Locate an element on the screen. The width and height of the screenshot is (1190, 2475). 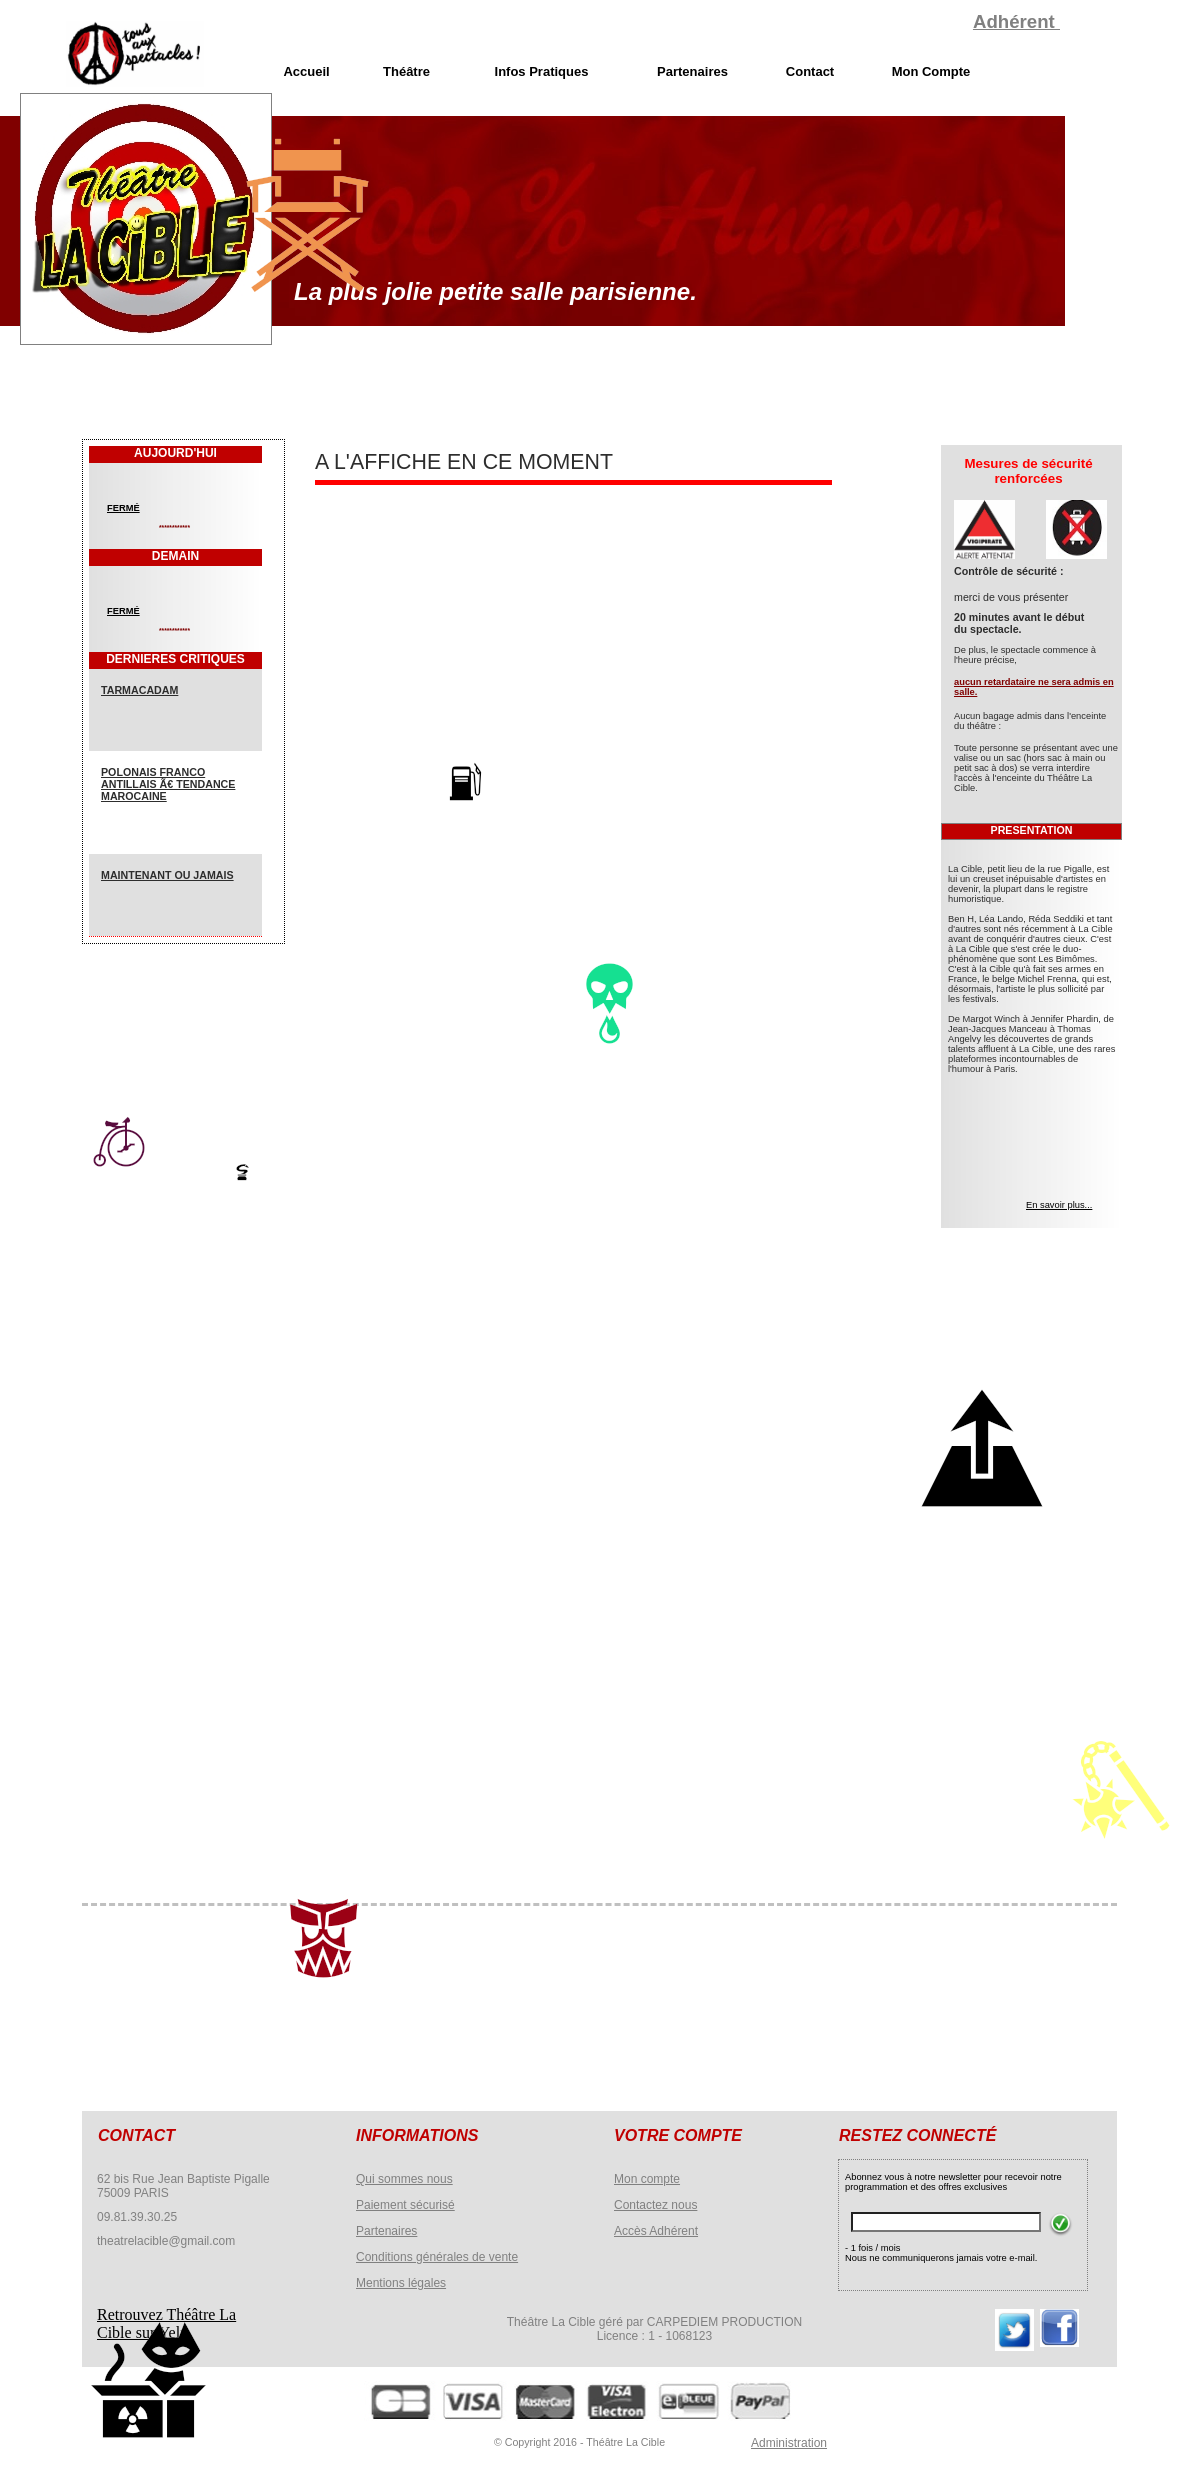
vintage or classic cycling mode is located at coordinates (119, 1141).